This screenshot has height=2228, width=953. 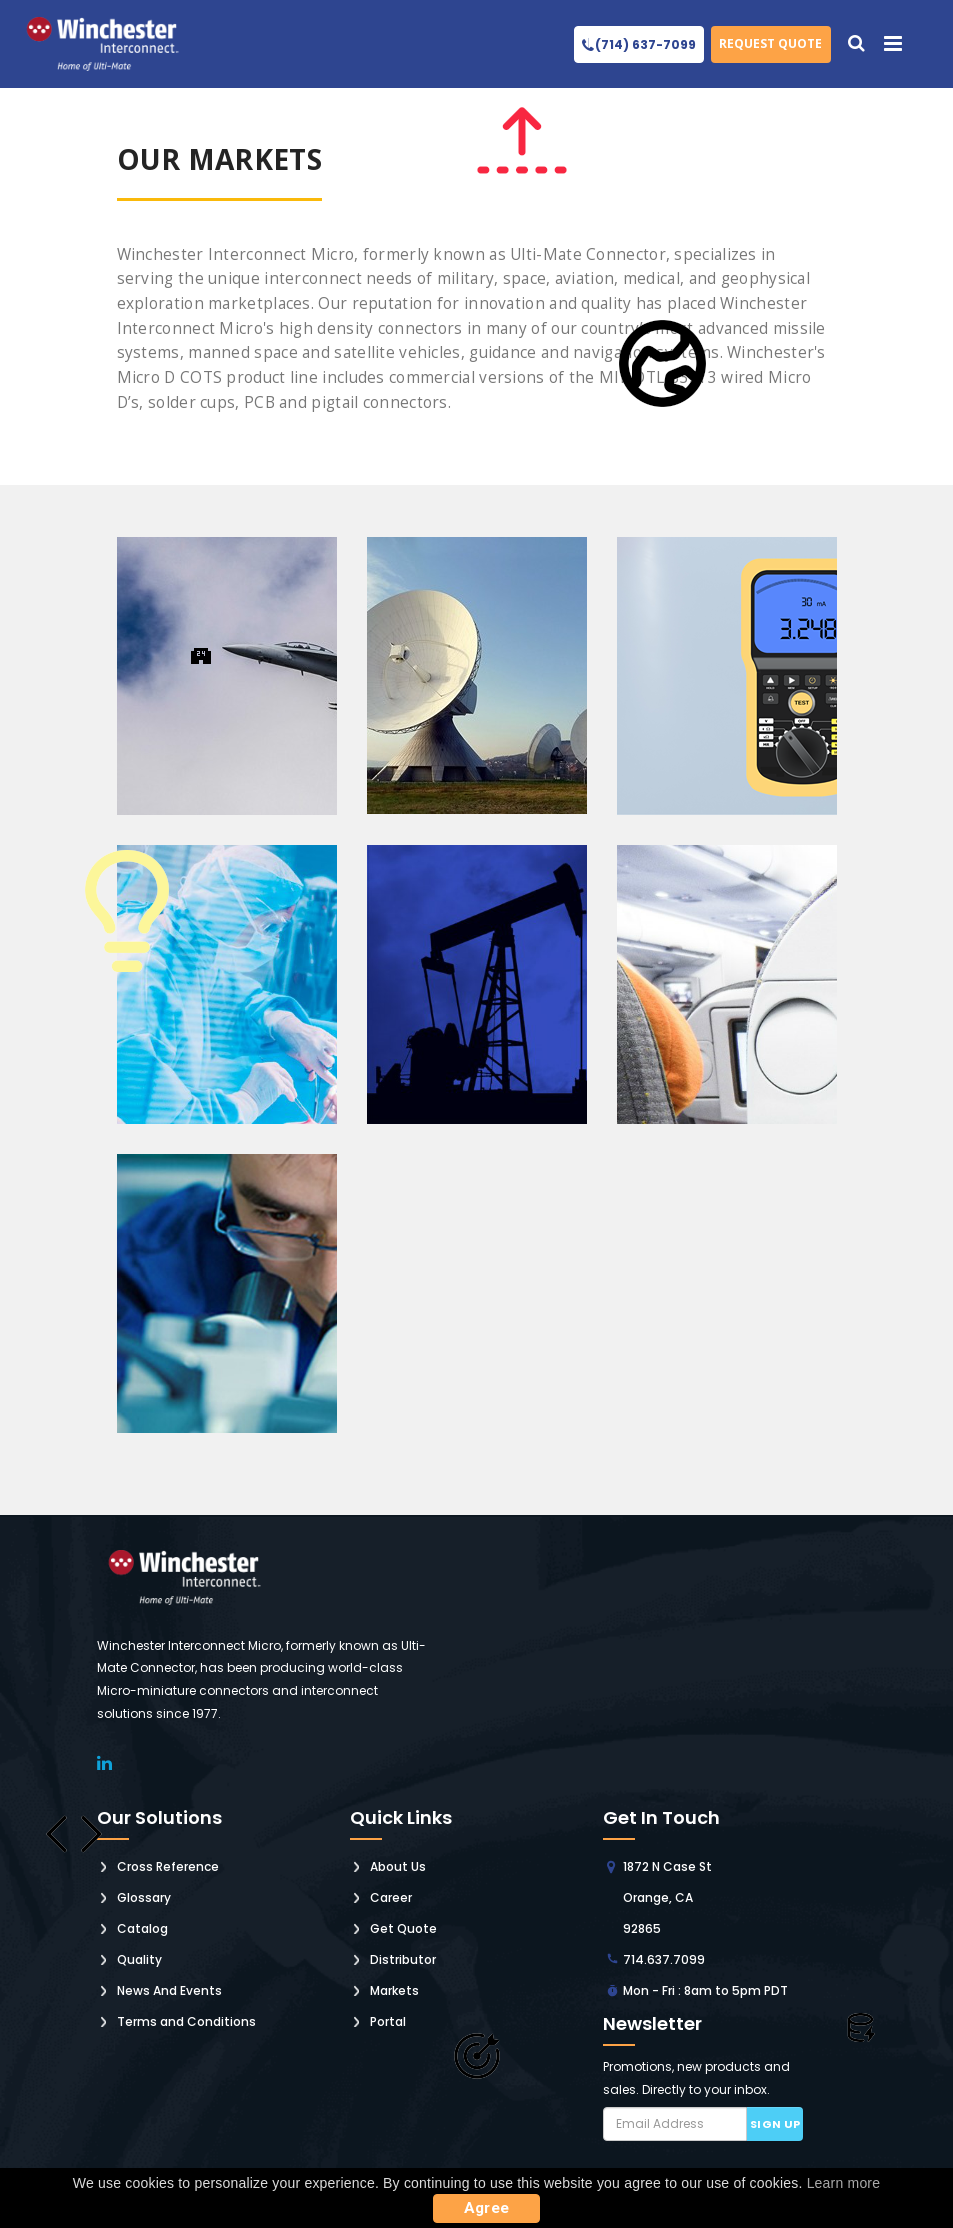 I want to click on collapse content upward, so click(x=522, y=141).